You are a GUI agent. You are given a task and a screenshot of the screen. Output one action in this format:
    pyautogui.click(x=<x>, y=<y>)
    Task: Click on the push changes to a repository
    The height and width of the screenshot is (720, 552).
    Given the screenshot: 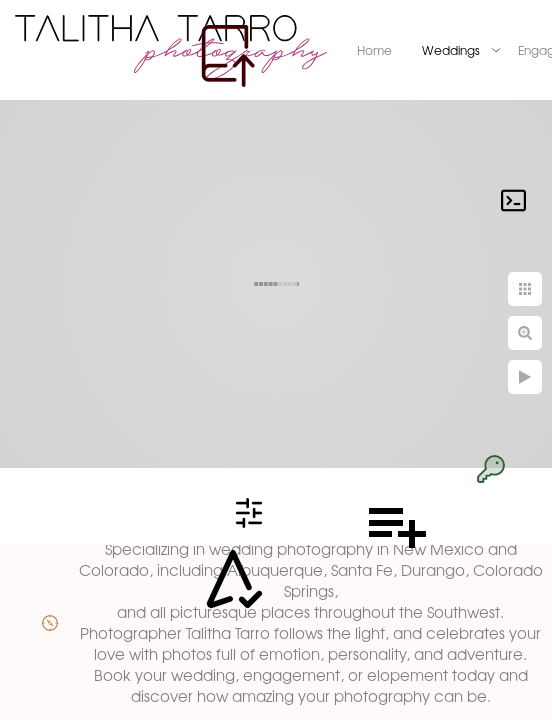 What is the action you would take?
    pyautogui.click(x=225, y=56)
    